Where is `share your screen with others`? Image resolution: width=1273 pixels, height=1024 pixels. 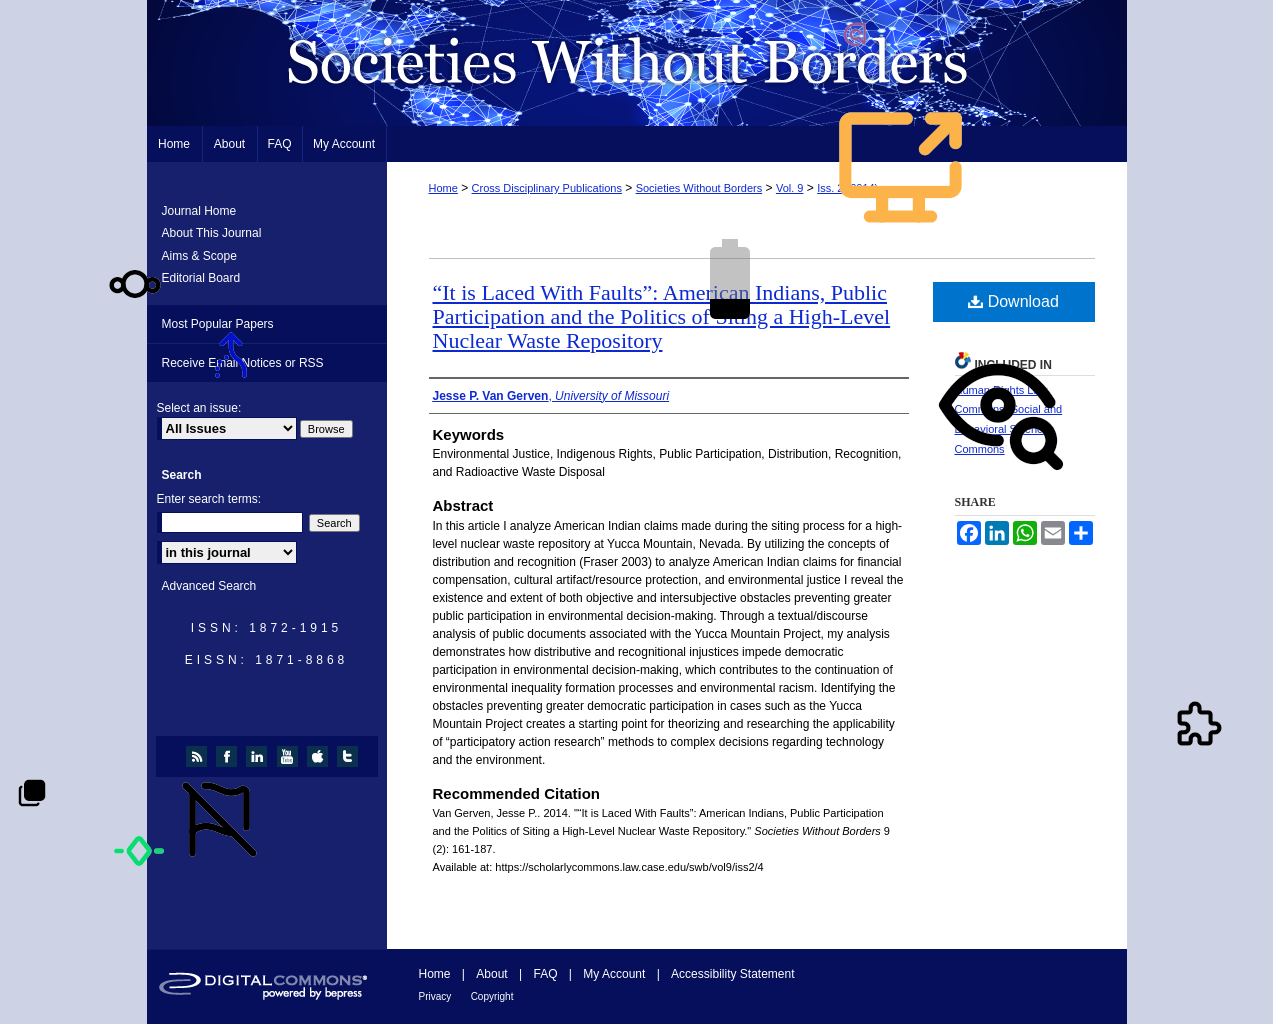
share your screen with others is located at coordinates (900, 167).